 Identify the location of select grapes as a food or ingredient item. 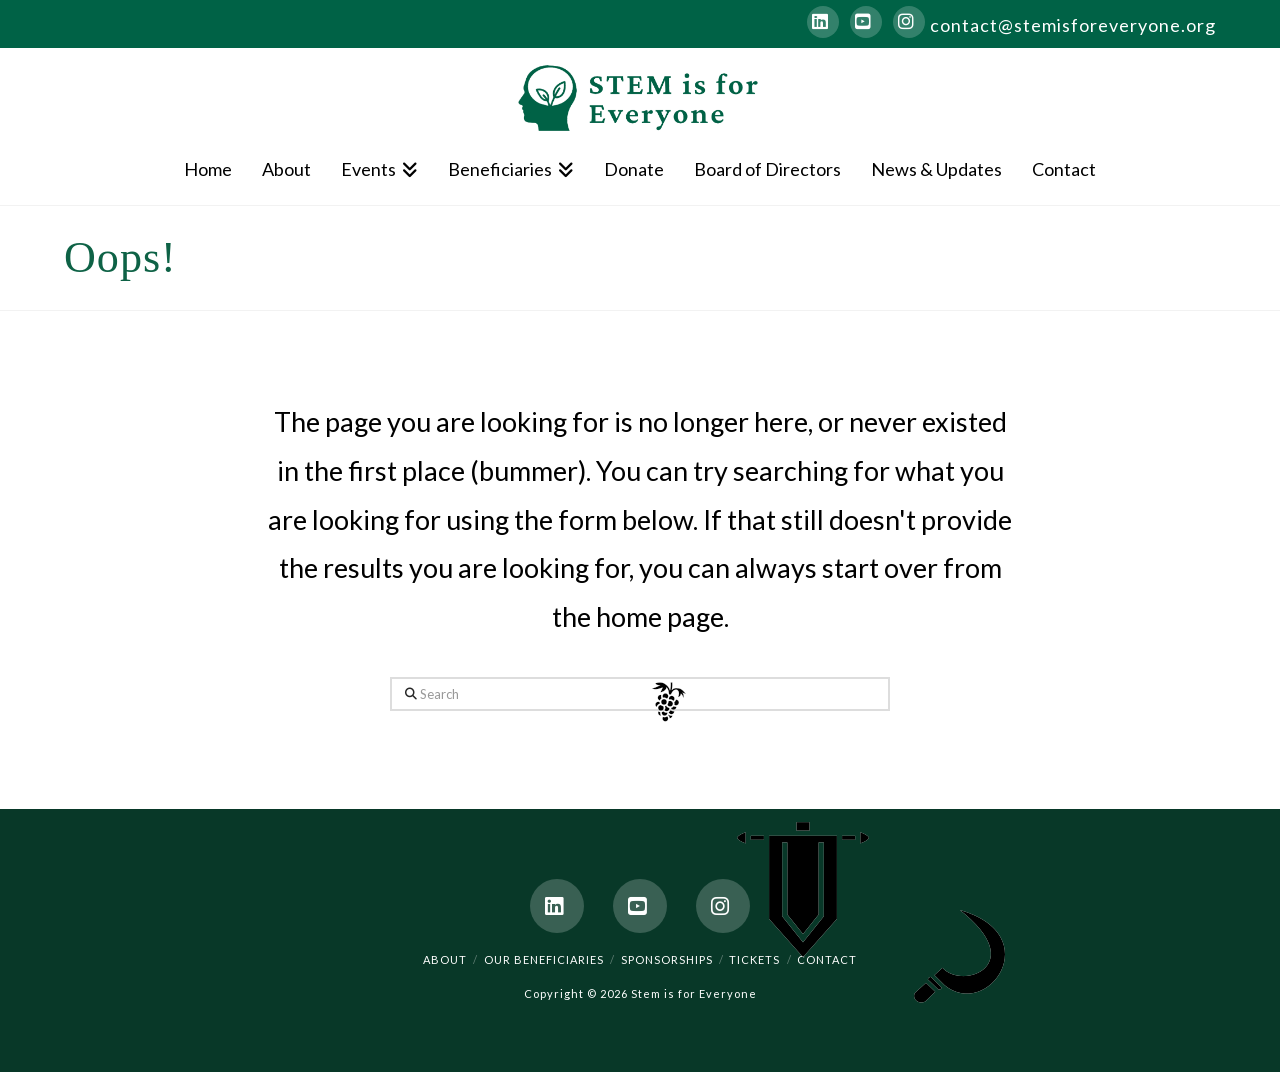
(669, 702).